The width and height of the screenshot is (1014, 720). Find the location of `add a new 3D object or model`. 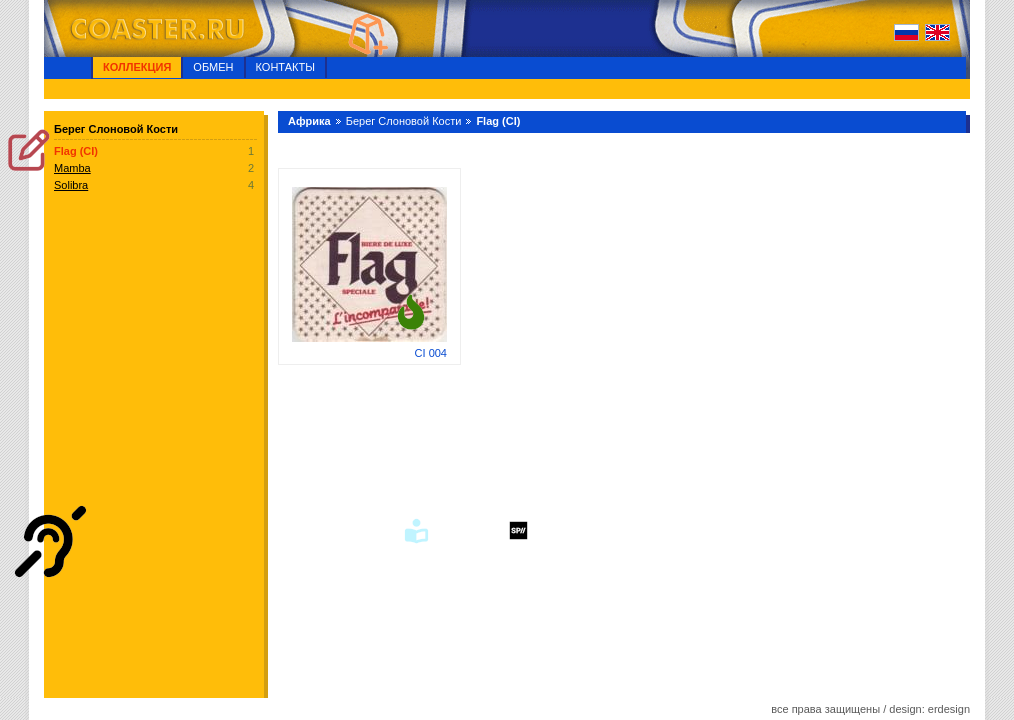

add a new 3D object or model is located at coordinates (367, 34).